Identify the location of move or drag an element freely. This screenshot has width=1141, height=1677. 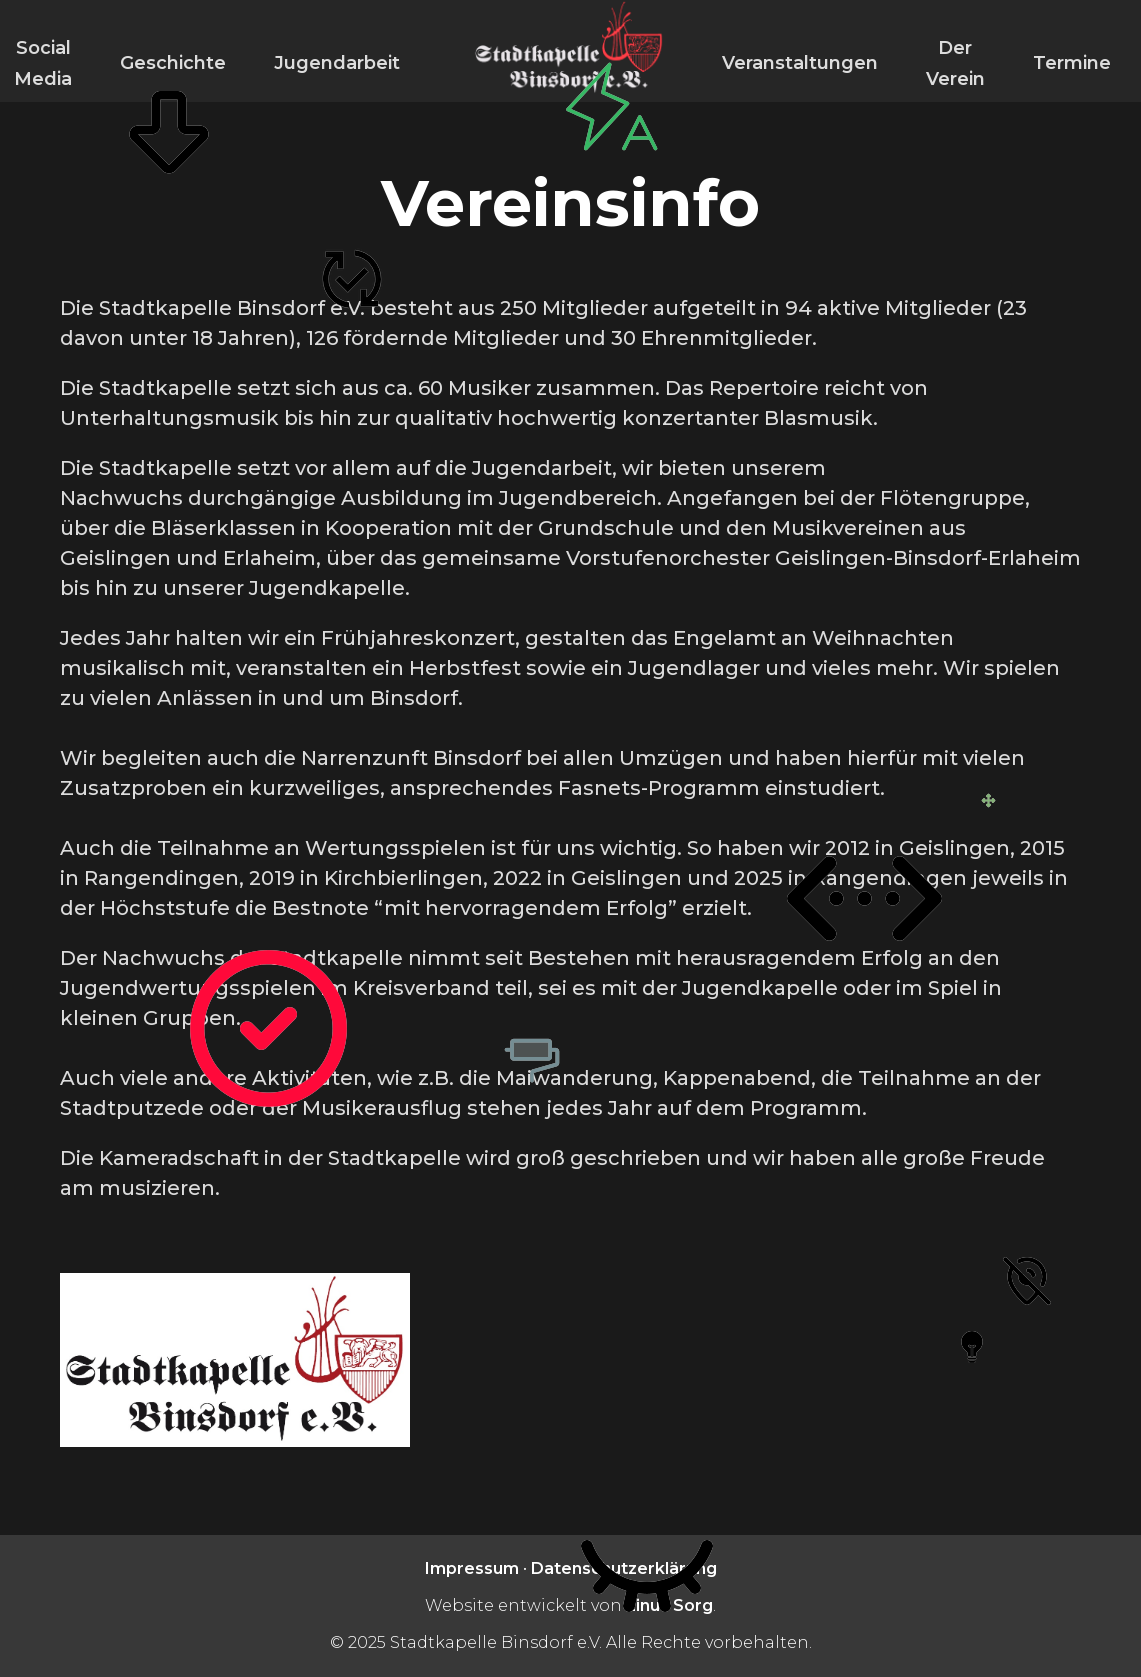
(988, 800).